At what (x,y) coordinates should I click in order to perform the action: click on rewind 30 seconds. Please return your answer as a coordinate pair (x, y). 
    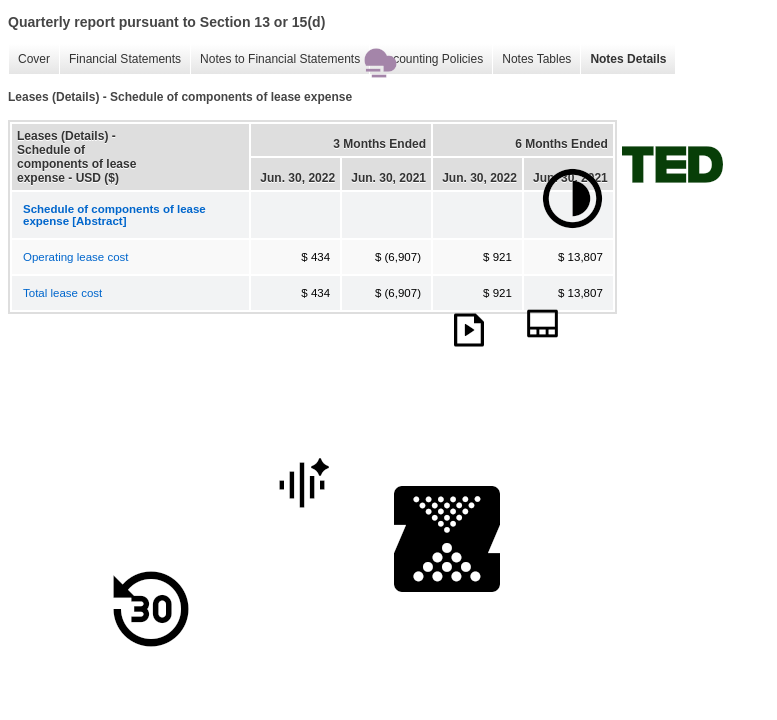
    Looking at the image, I should click on (151, 609).